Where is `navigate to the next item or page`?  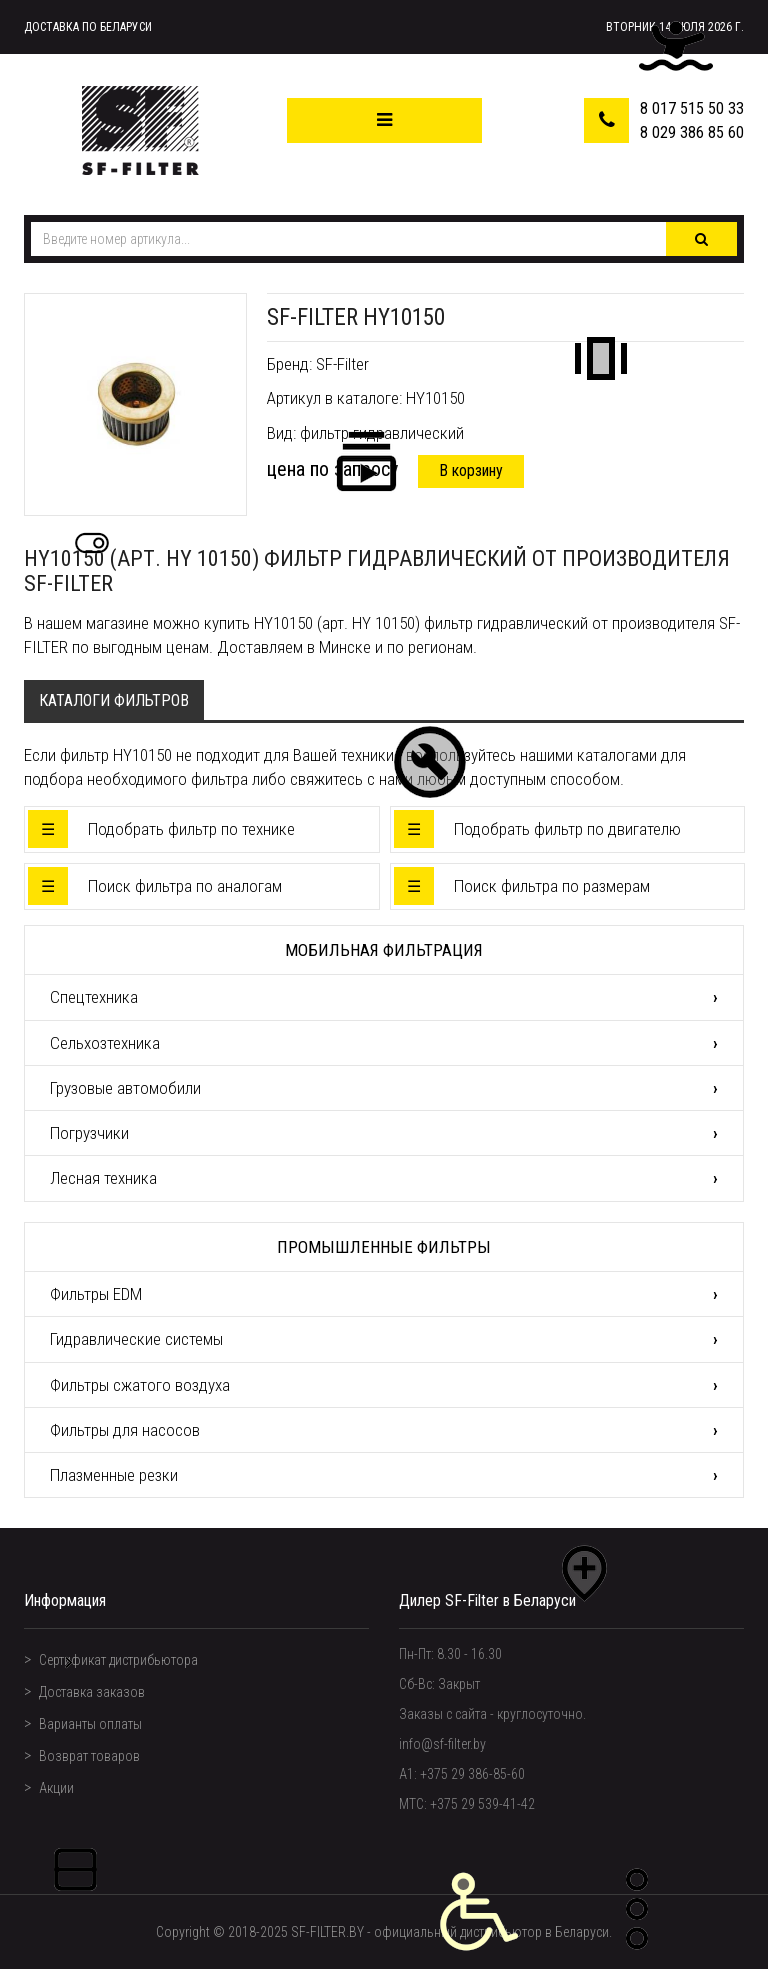 navigate to the next item or page is located at coordinates (68, 1662).